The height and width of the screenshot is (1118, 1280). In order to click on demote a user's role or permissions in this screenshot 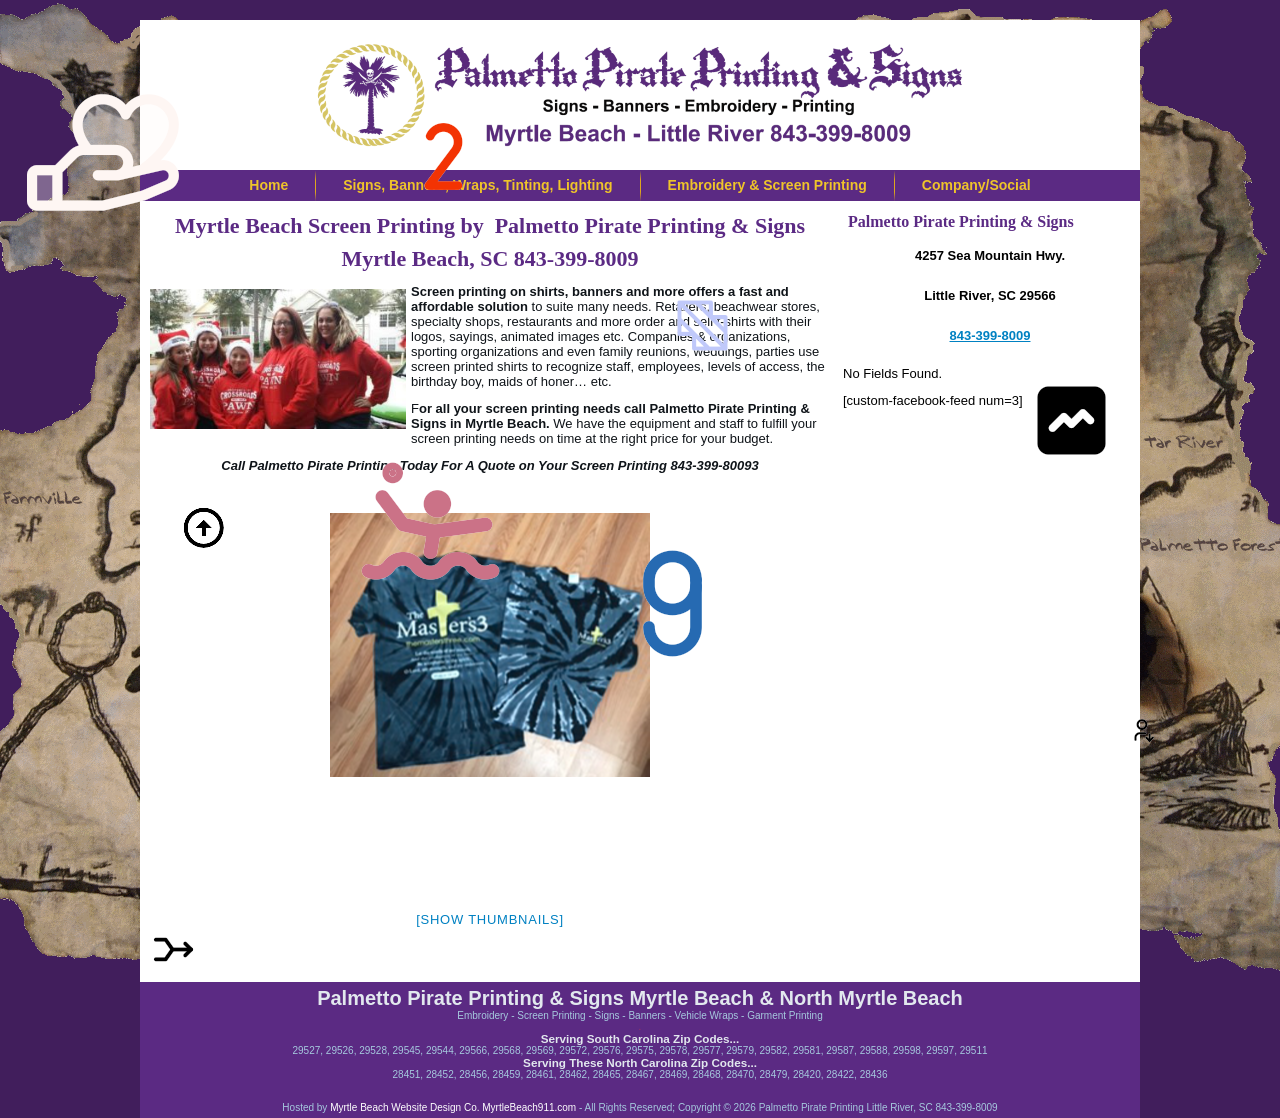, I will do `click(1142, 730)`.